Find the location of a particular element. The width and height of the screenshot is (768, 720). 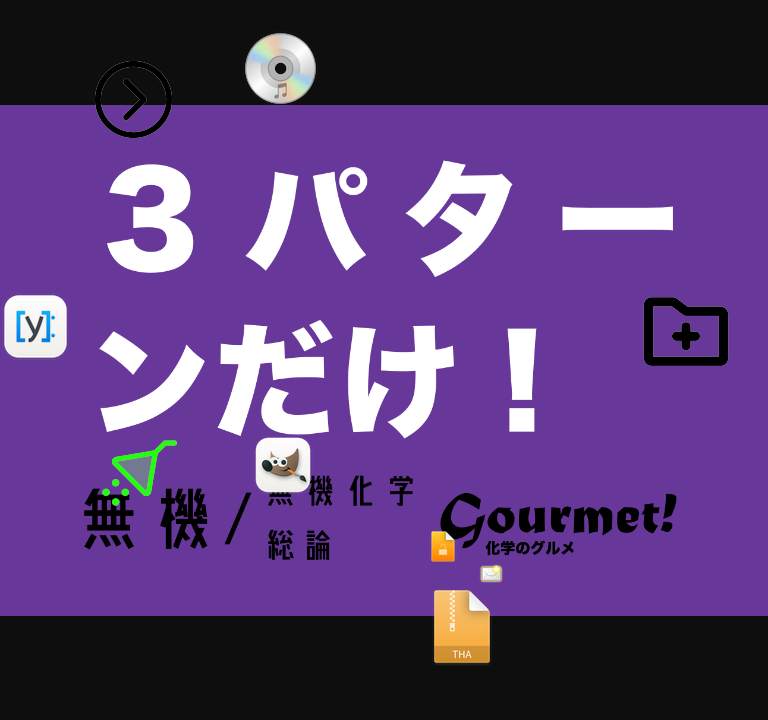

open GIMP image editor is located at coordinates (283, 465).